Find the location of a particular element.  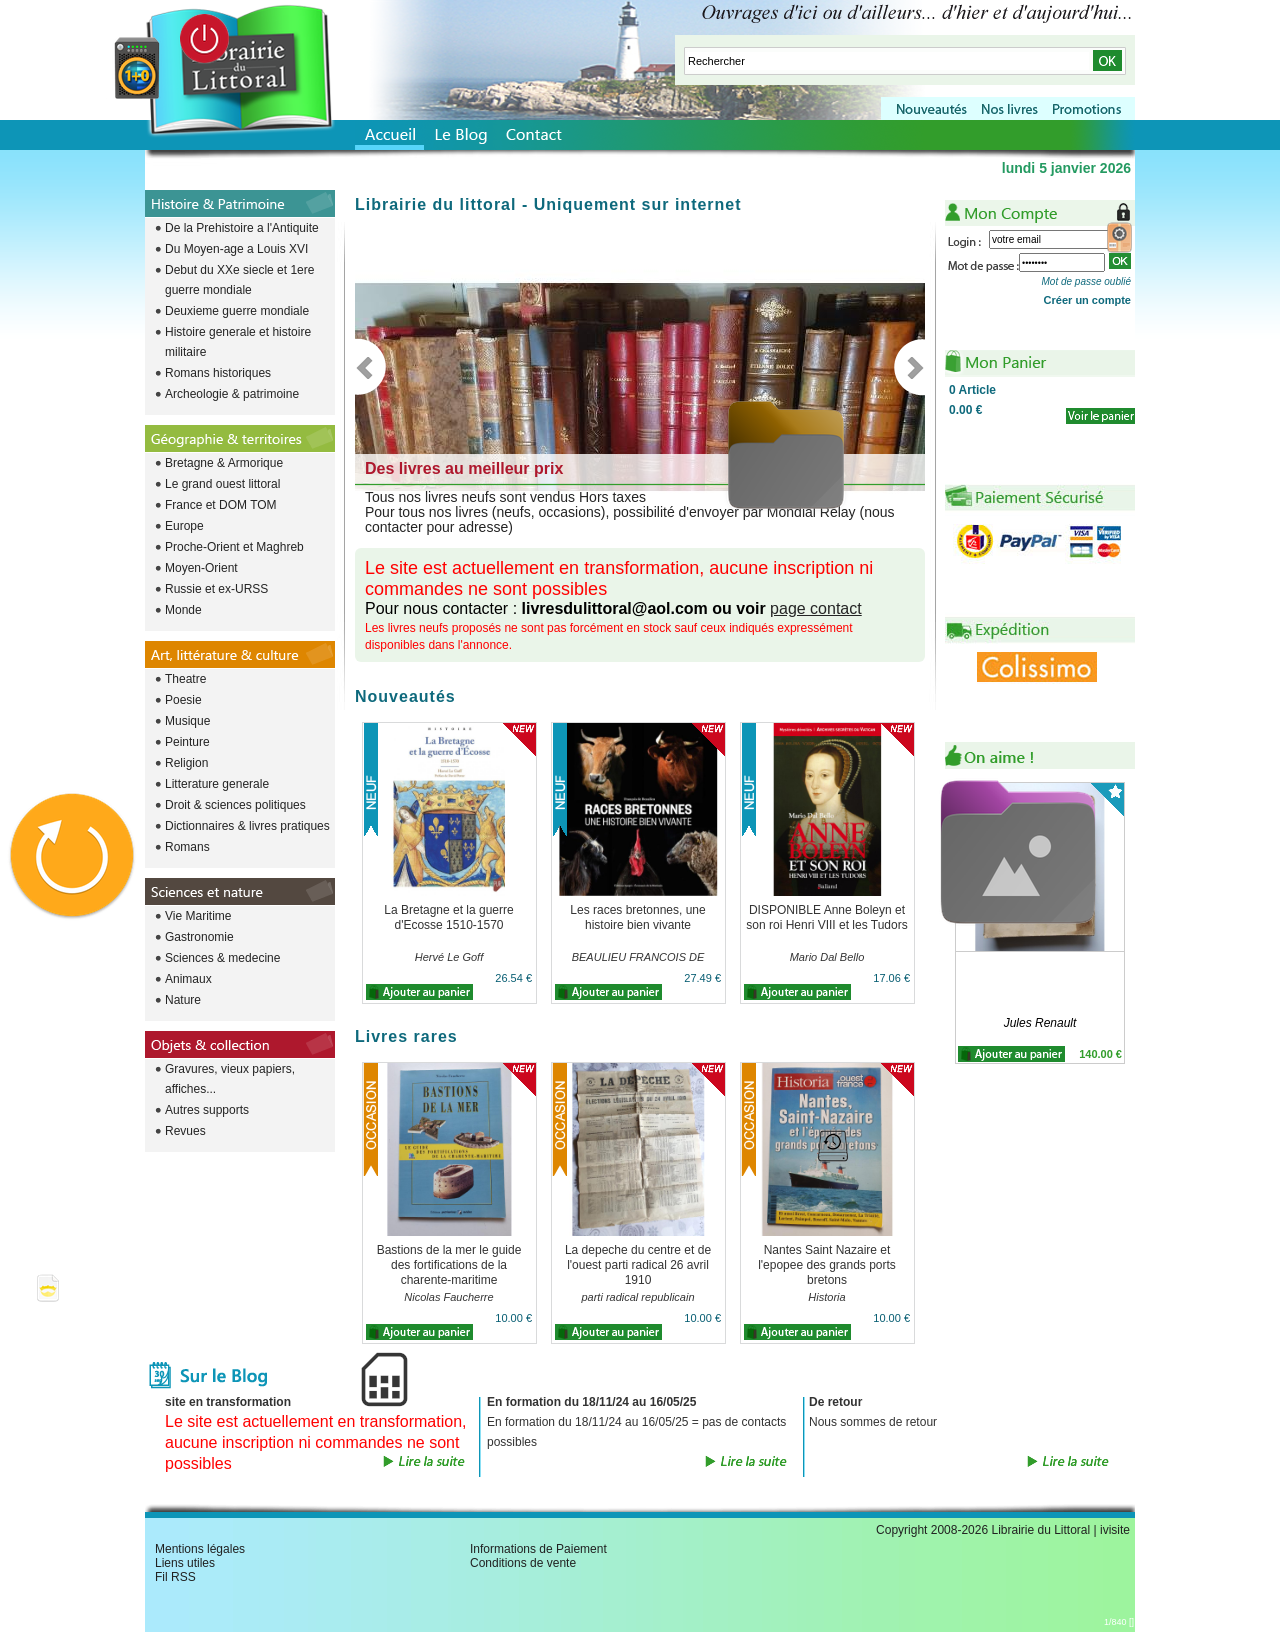

nim programming language source file is located at coordinates (48, 1288).